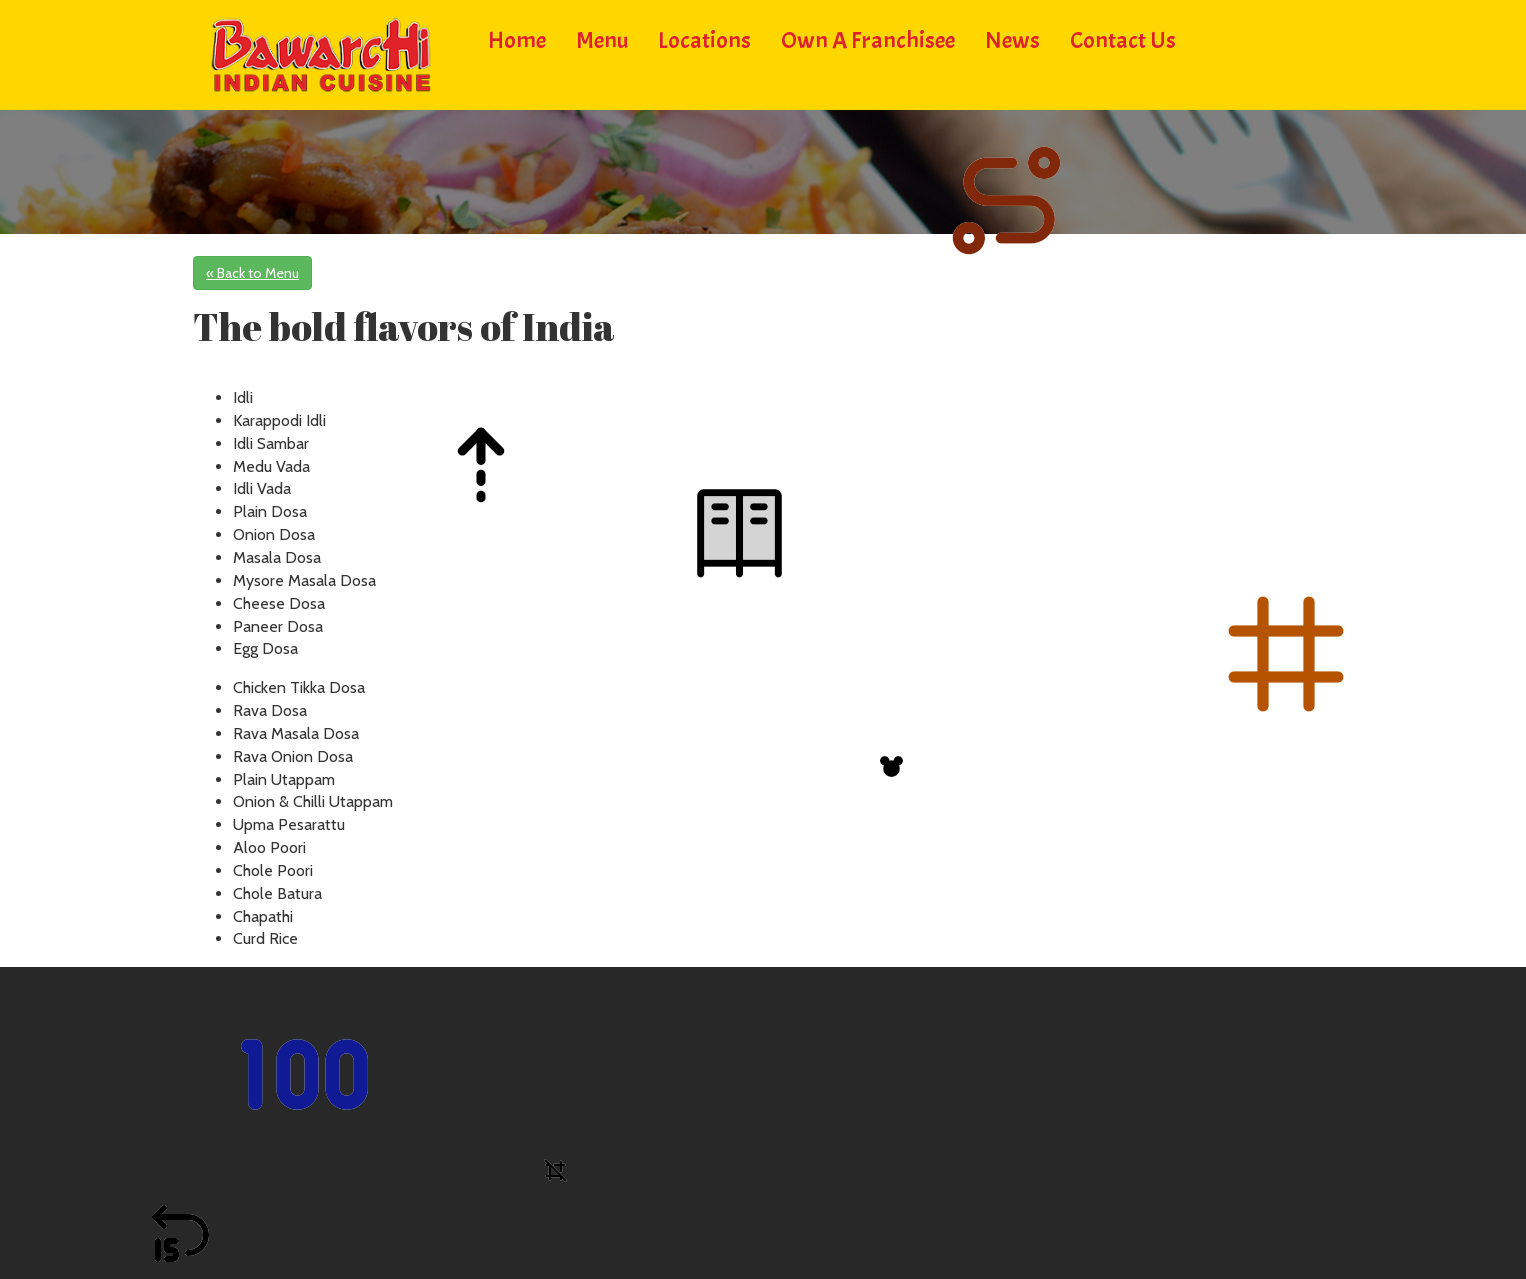 The width and height of the screenshot is (1526, 1279). I want to click on view items in grid layout, so click(1286, 654).